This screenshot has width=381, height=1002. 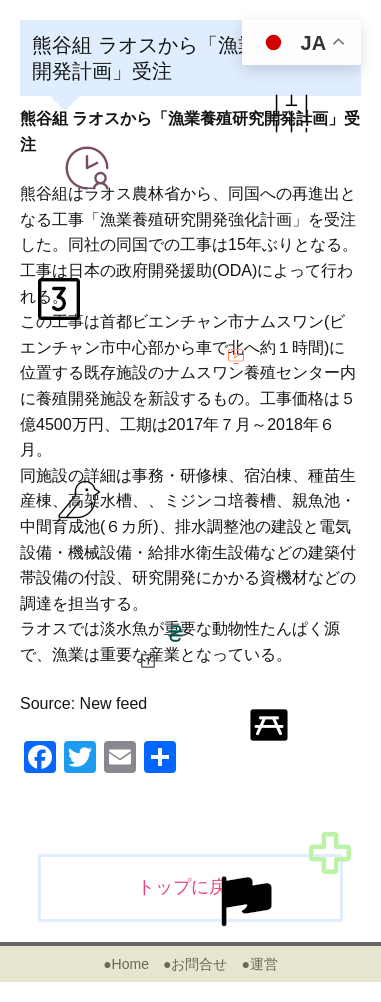 What do you see at coordinates (87, 168) in the screenshot?
I see `view user's time or schedule` at bounding box center [87, 168].